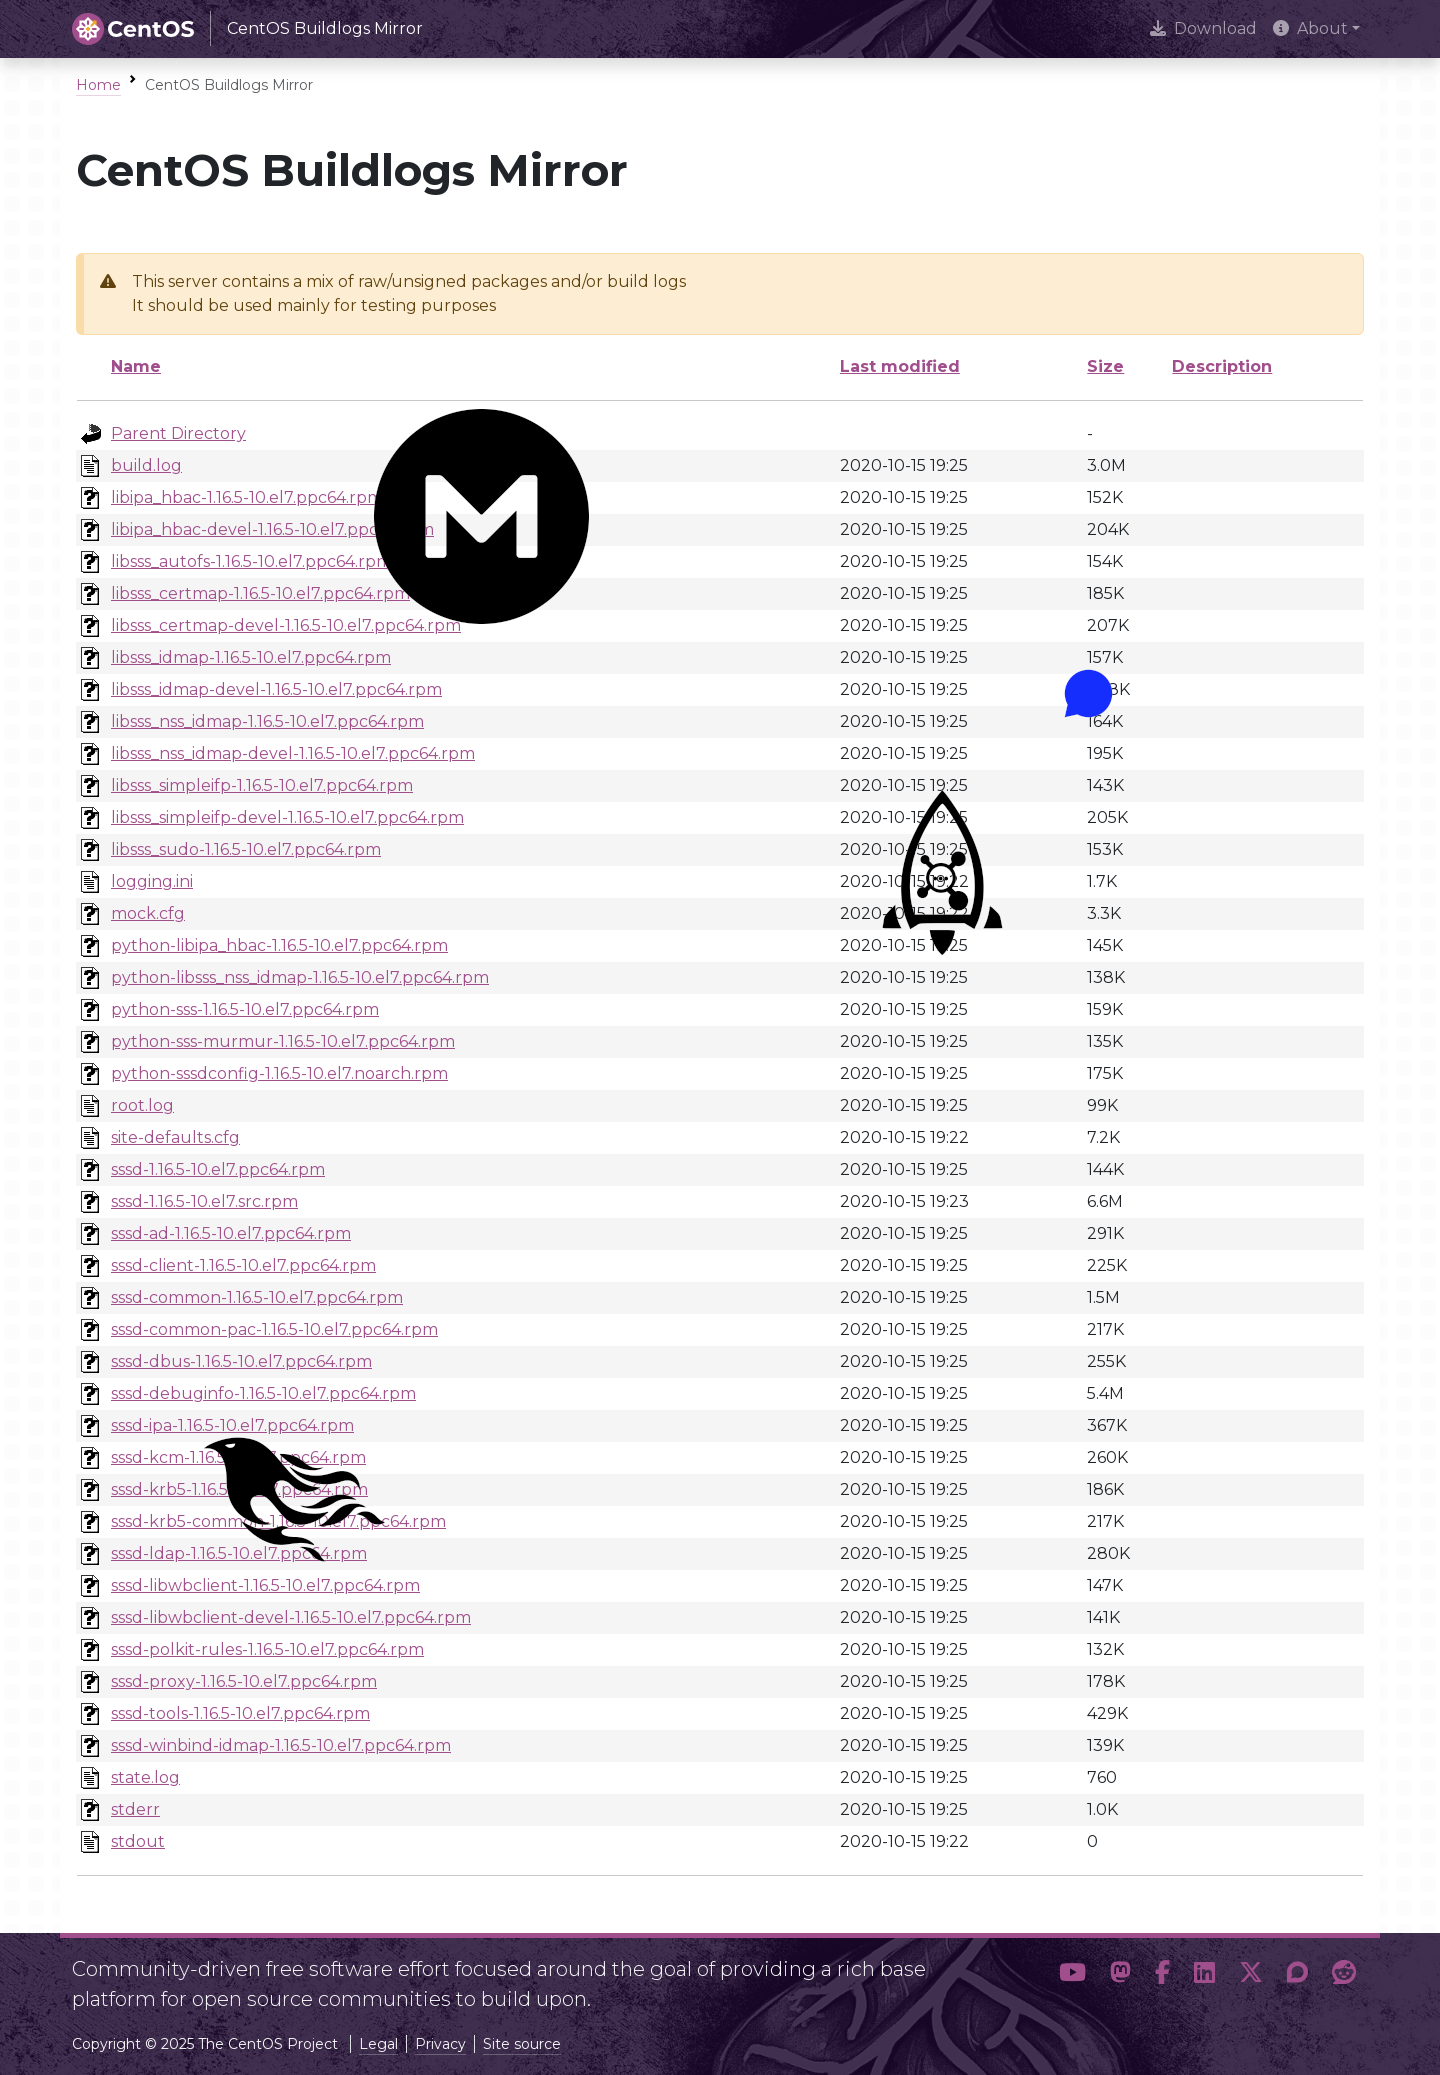 The image size is (1440, 2075). What do you see at coordinates (481, 516) in the screenshot?
I see `open the MEGA cloud storage app` at bounding box center [481, 516].